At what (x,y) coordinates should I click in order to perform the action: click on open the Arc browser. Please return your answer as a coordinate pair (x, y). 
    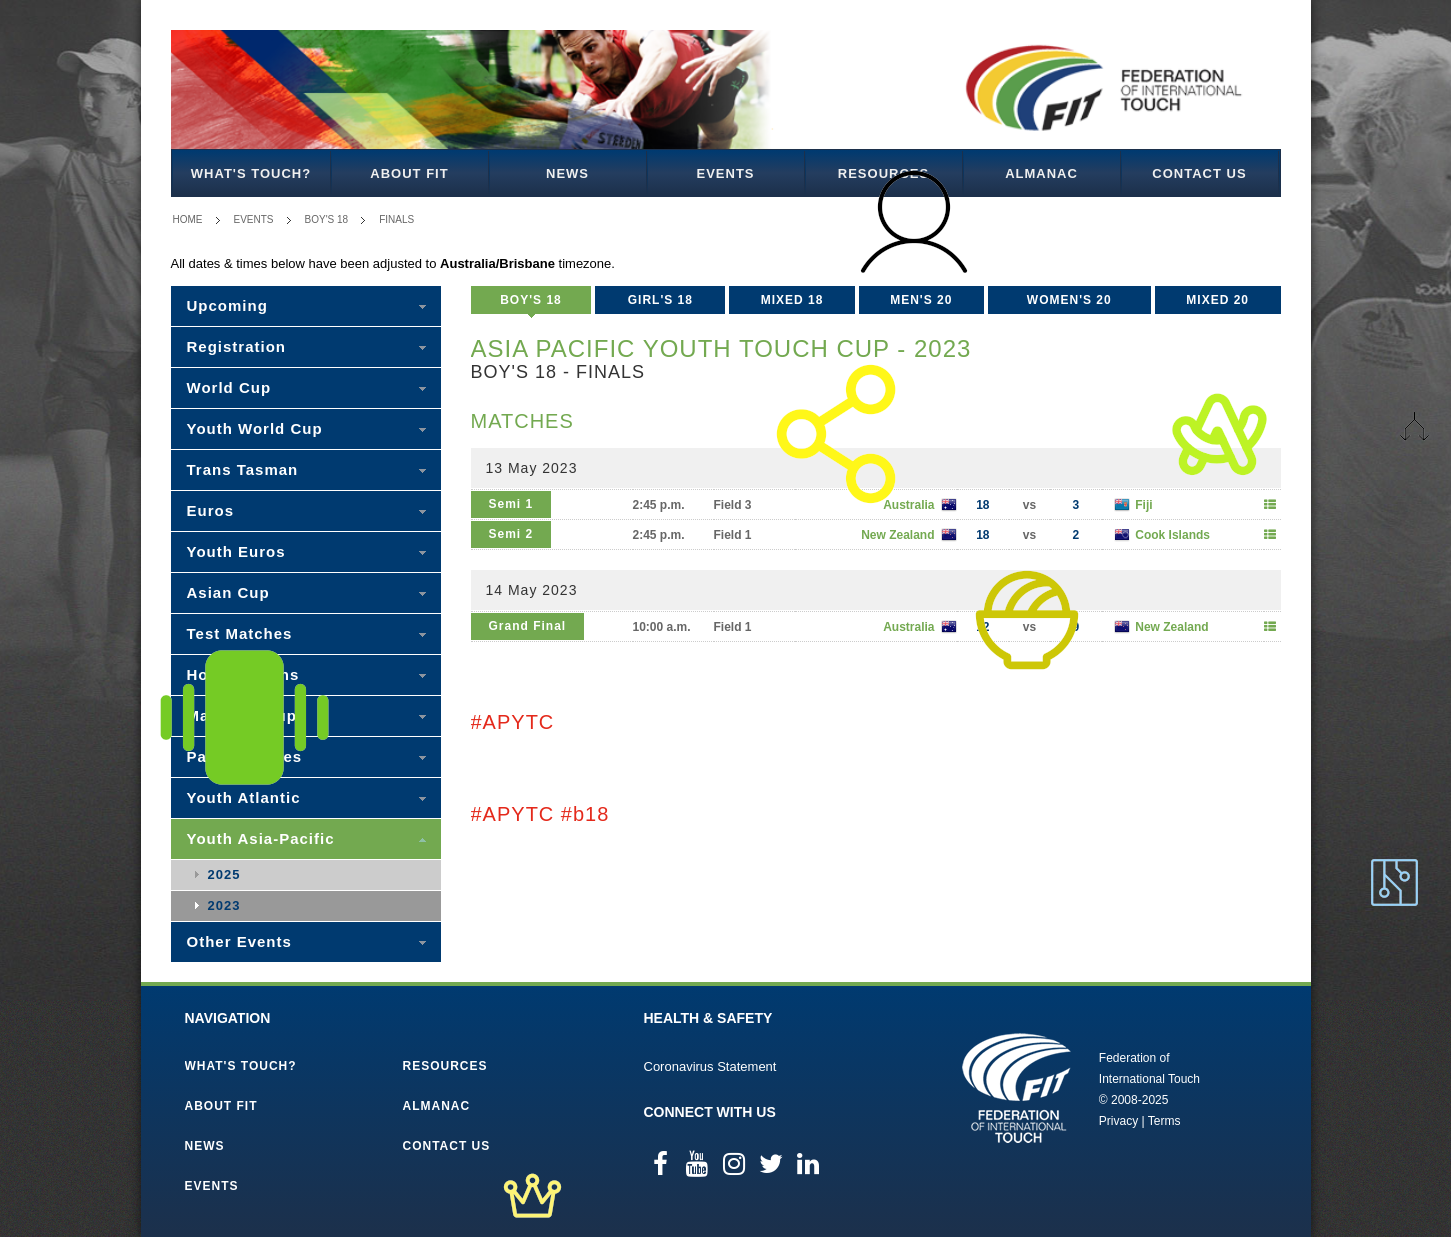
    Looking at the image, I should click on (1219, 436).